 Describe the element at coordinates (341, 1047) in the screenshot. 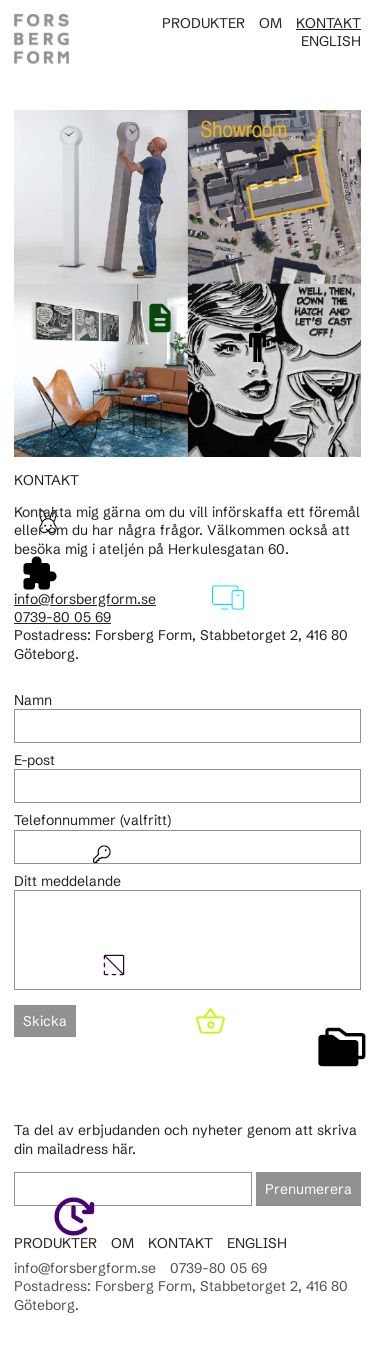

I see `browse all folders` at that location.